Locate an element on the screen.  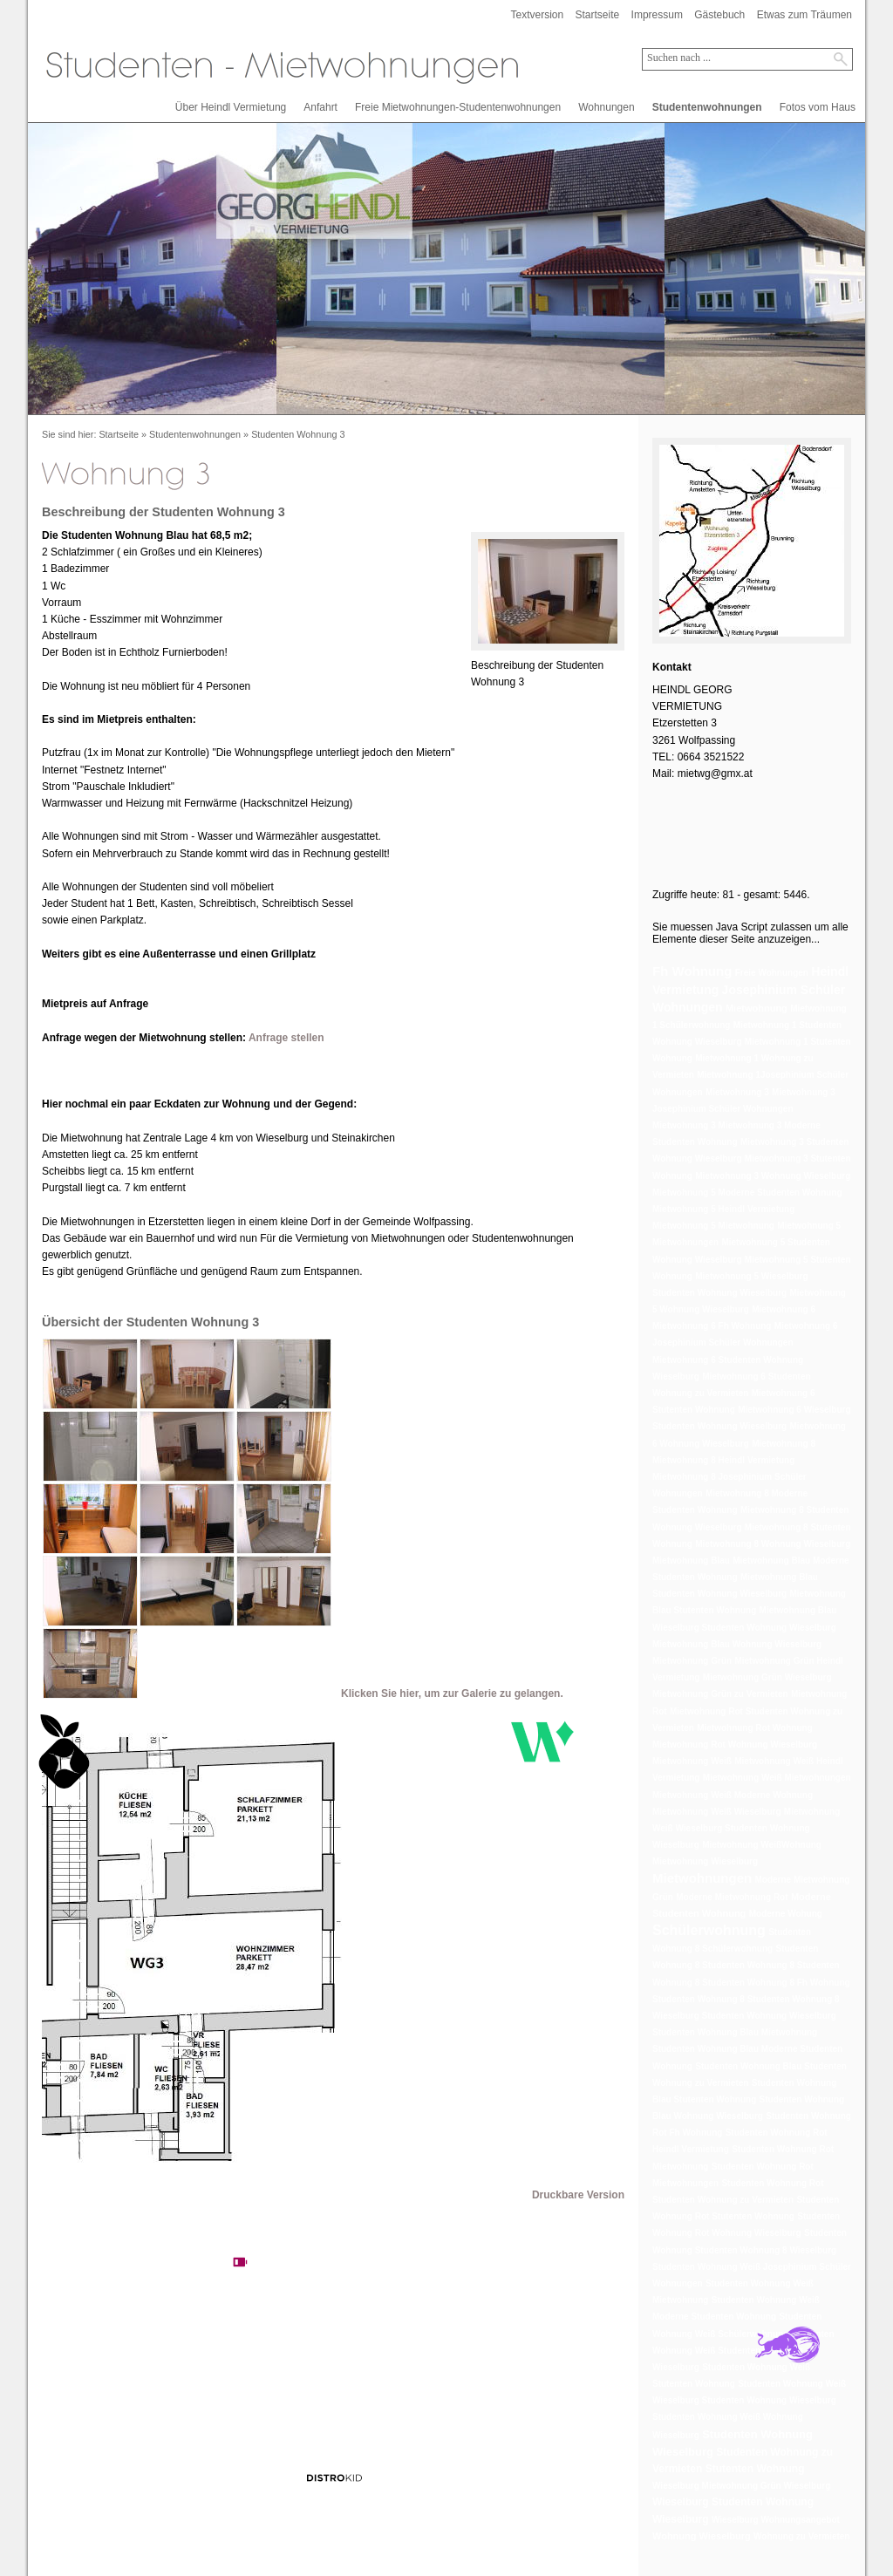
access distrokid music distribution platform is located at coordinates (334, 2477).